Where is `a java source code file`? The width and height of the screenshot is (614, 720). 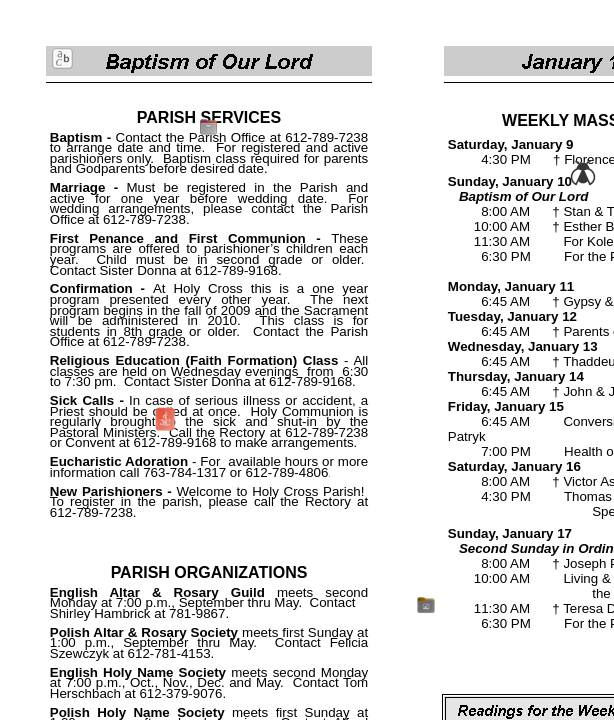
a java source code file is located at coordinates (165, 419).